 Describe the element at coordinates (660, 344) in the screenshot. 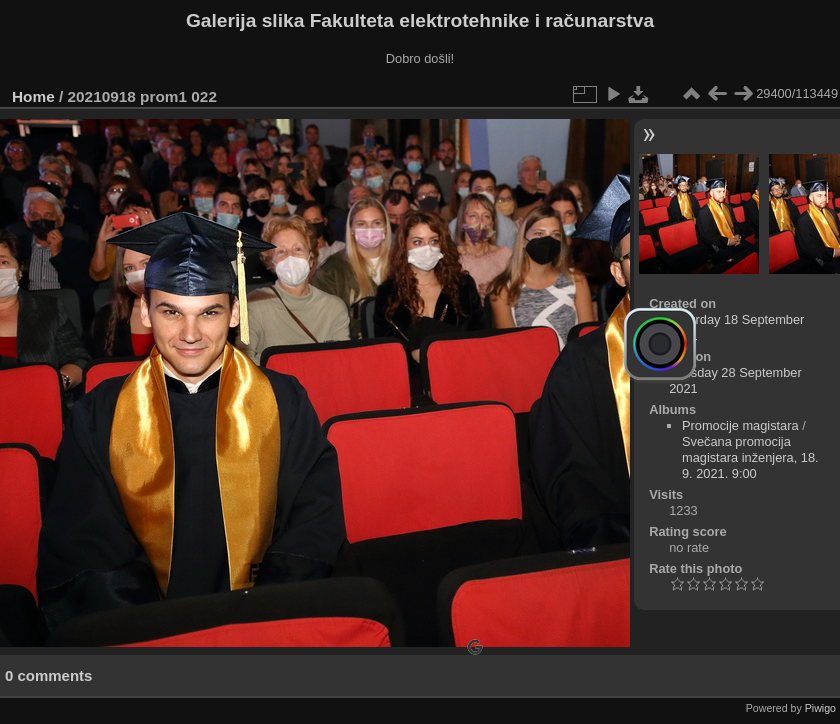

I see `open DaVinci Resolve color grading panels` at that location.